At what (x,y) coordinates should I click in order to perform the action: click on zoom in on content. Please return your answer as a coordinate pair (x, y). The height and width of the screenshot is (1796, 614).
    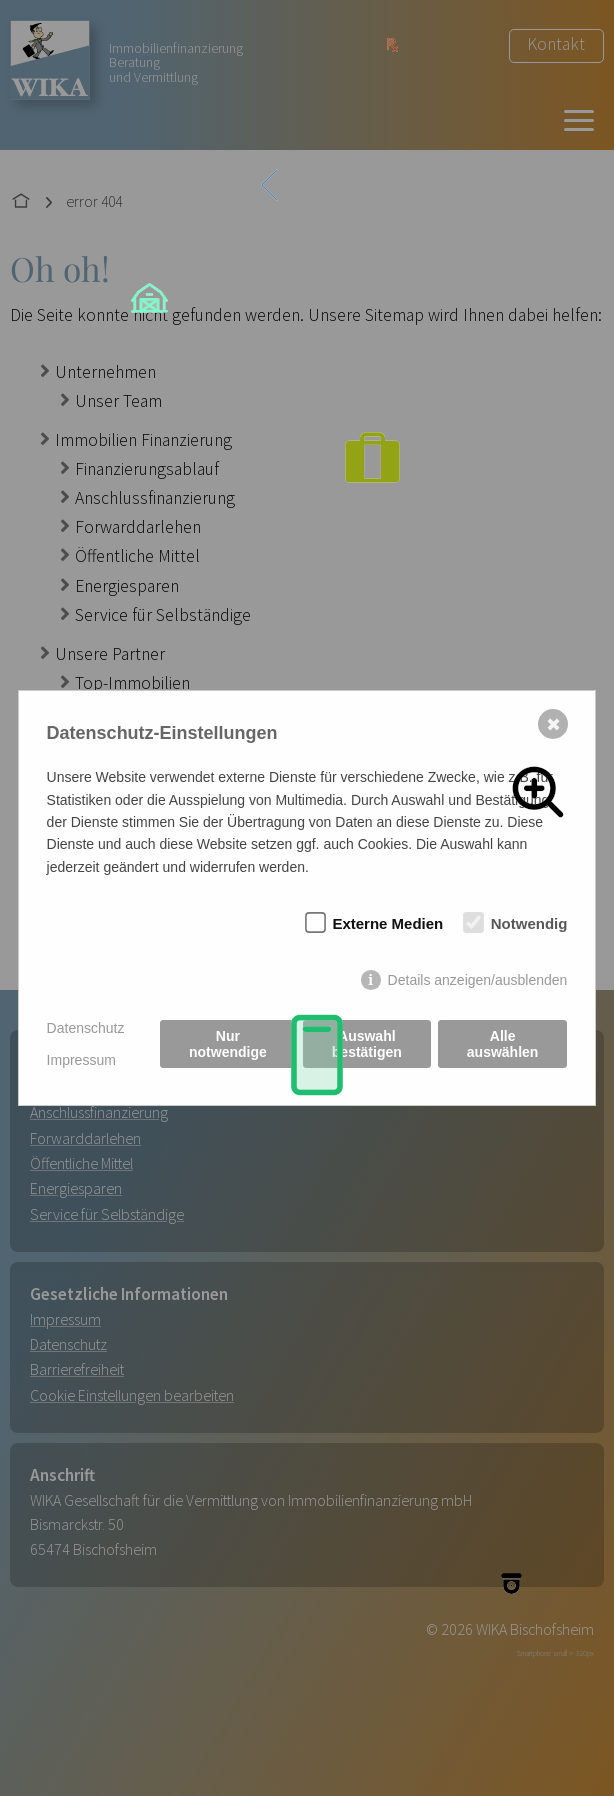
    Looking at the image, I should click on (538, 792).